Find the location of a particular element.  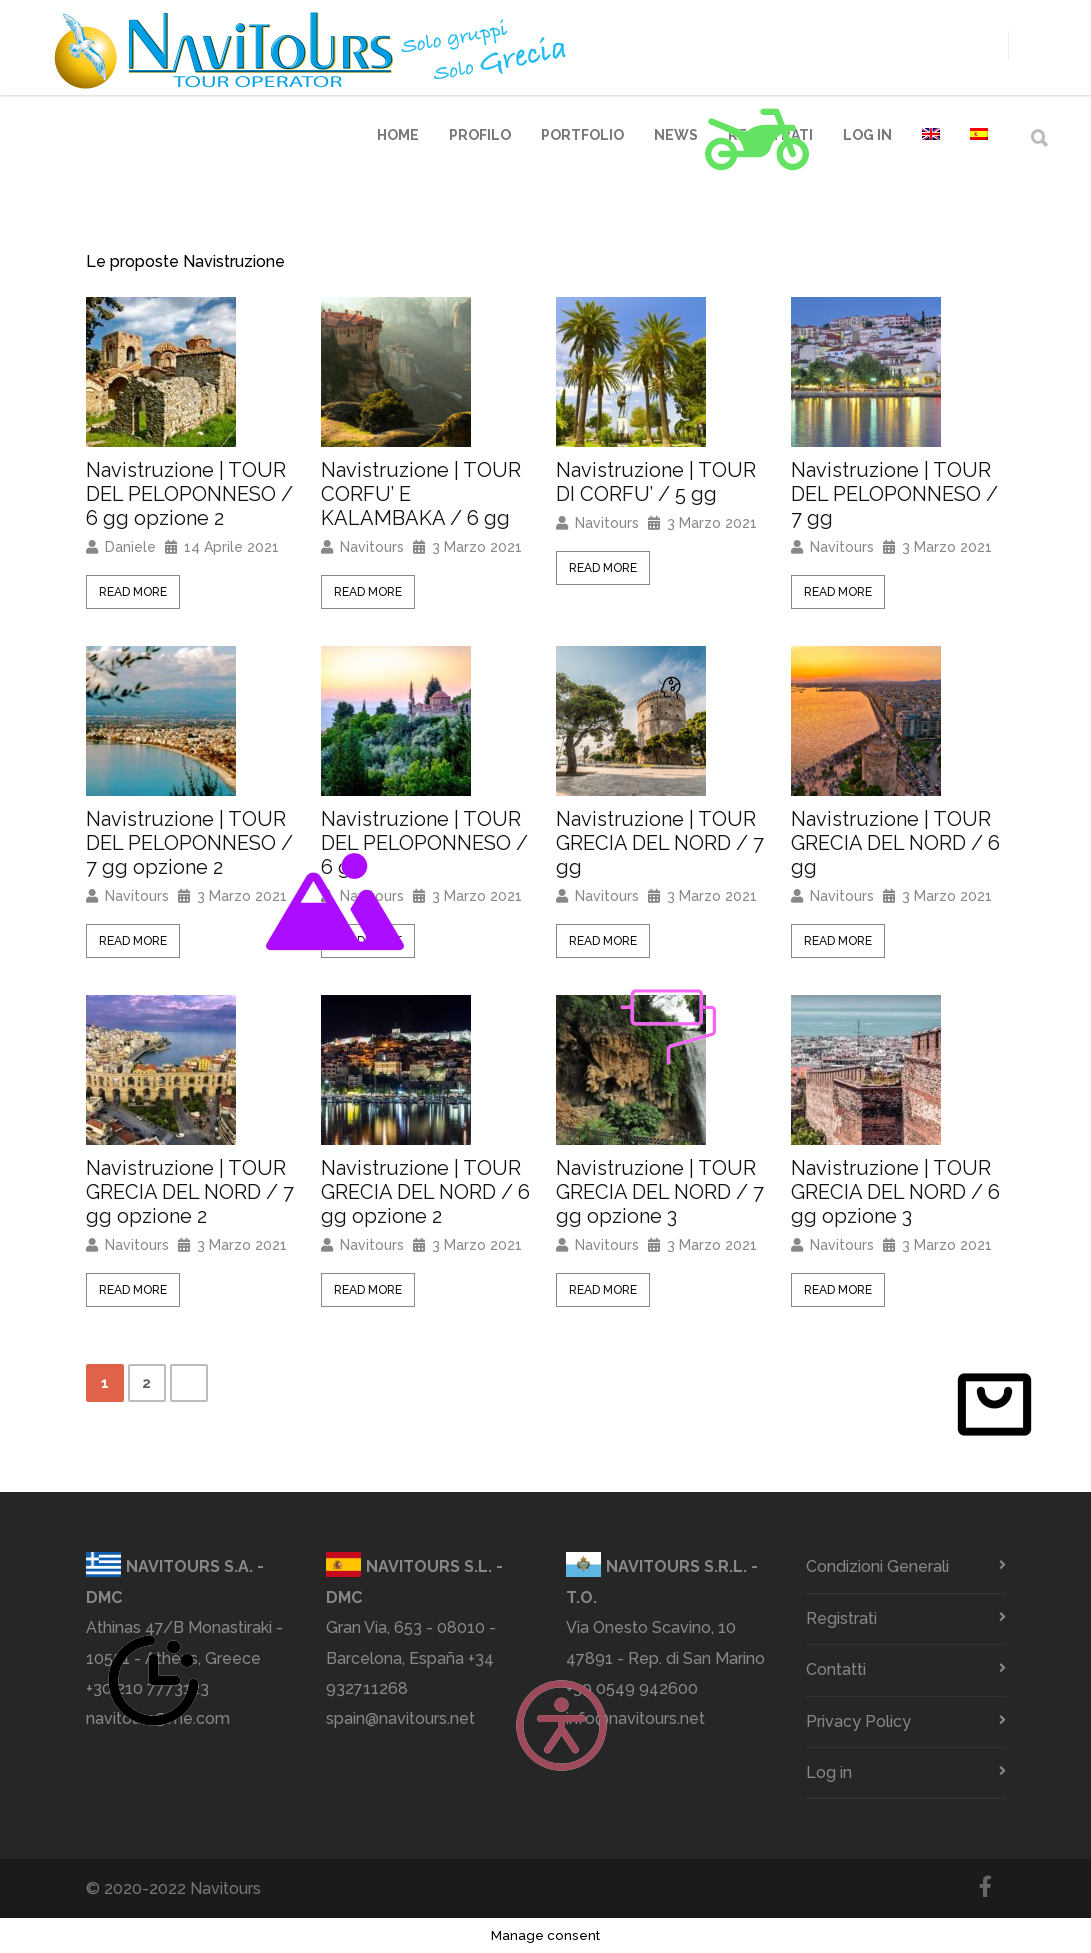

view user profile is located at coordinates (561, 1725).